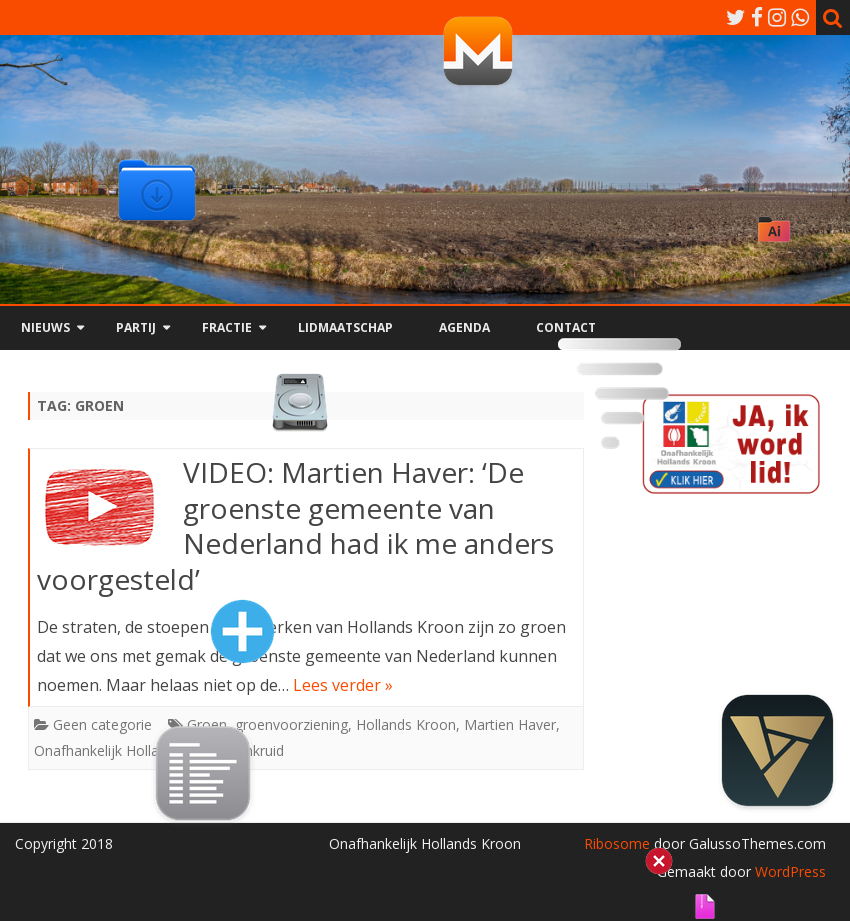  I want to click on open the Artifact app, so click(777, 750).